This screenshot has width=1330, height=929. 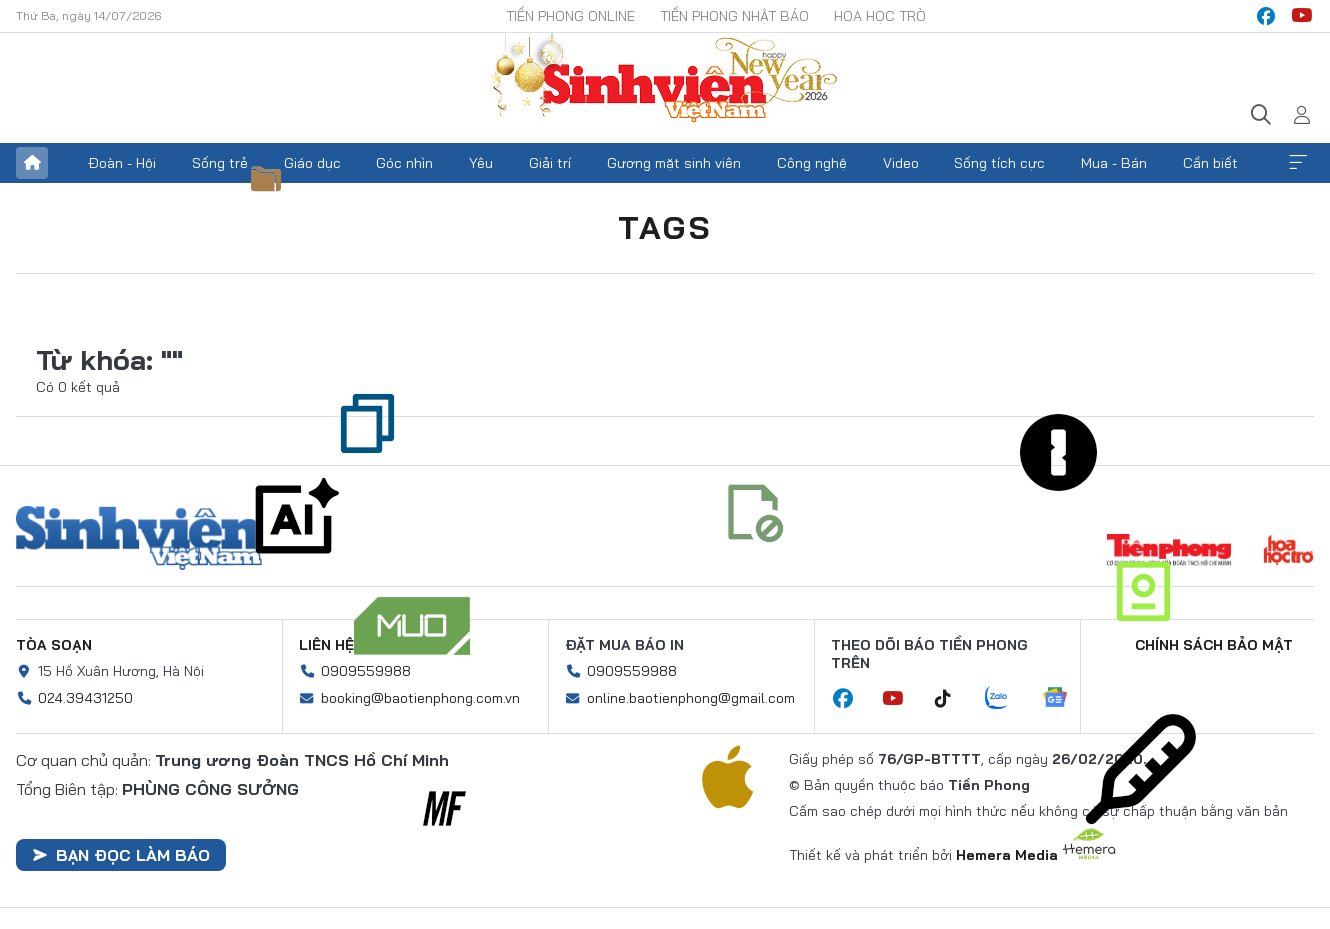 I want to click on visit MetaFilter community website, so click(x=444, y=808).